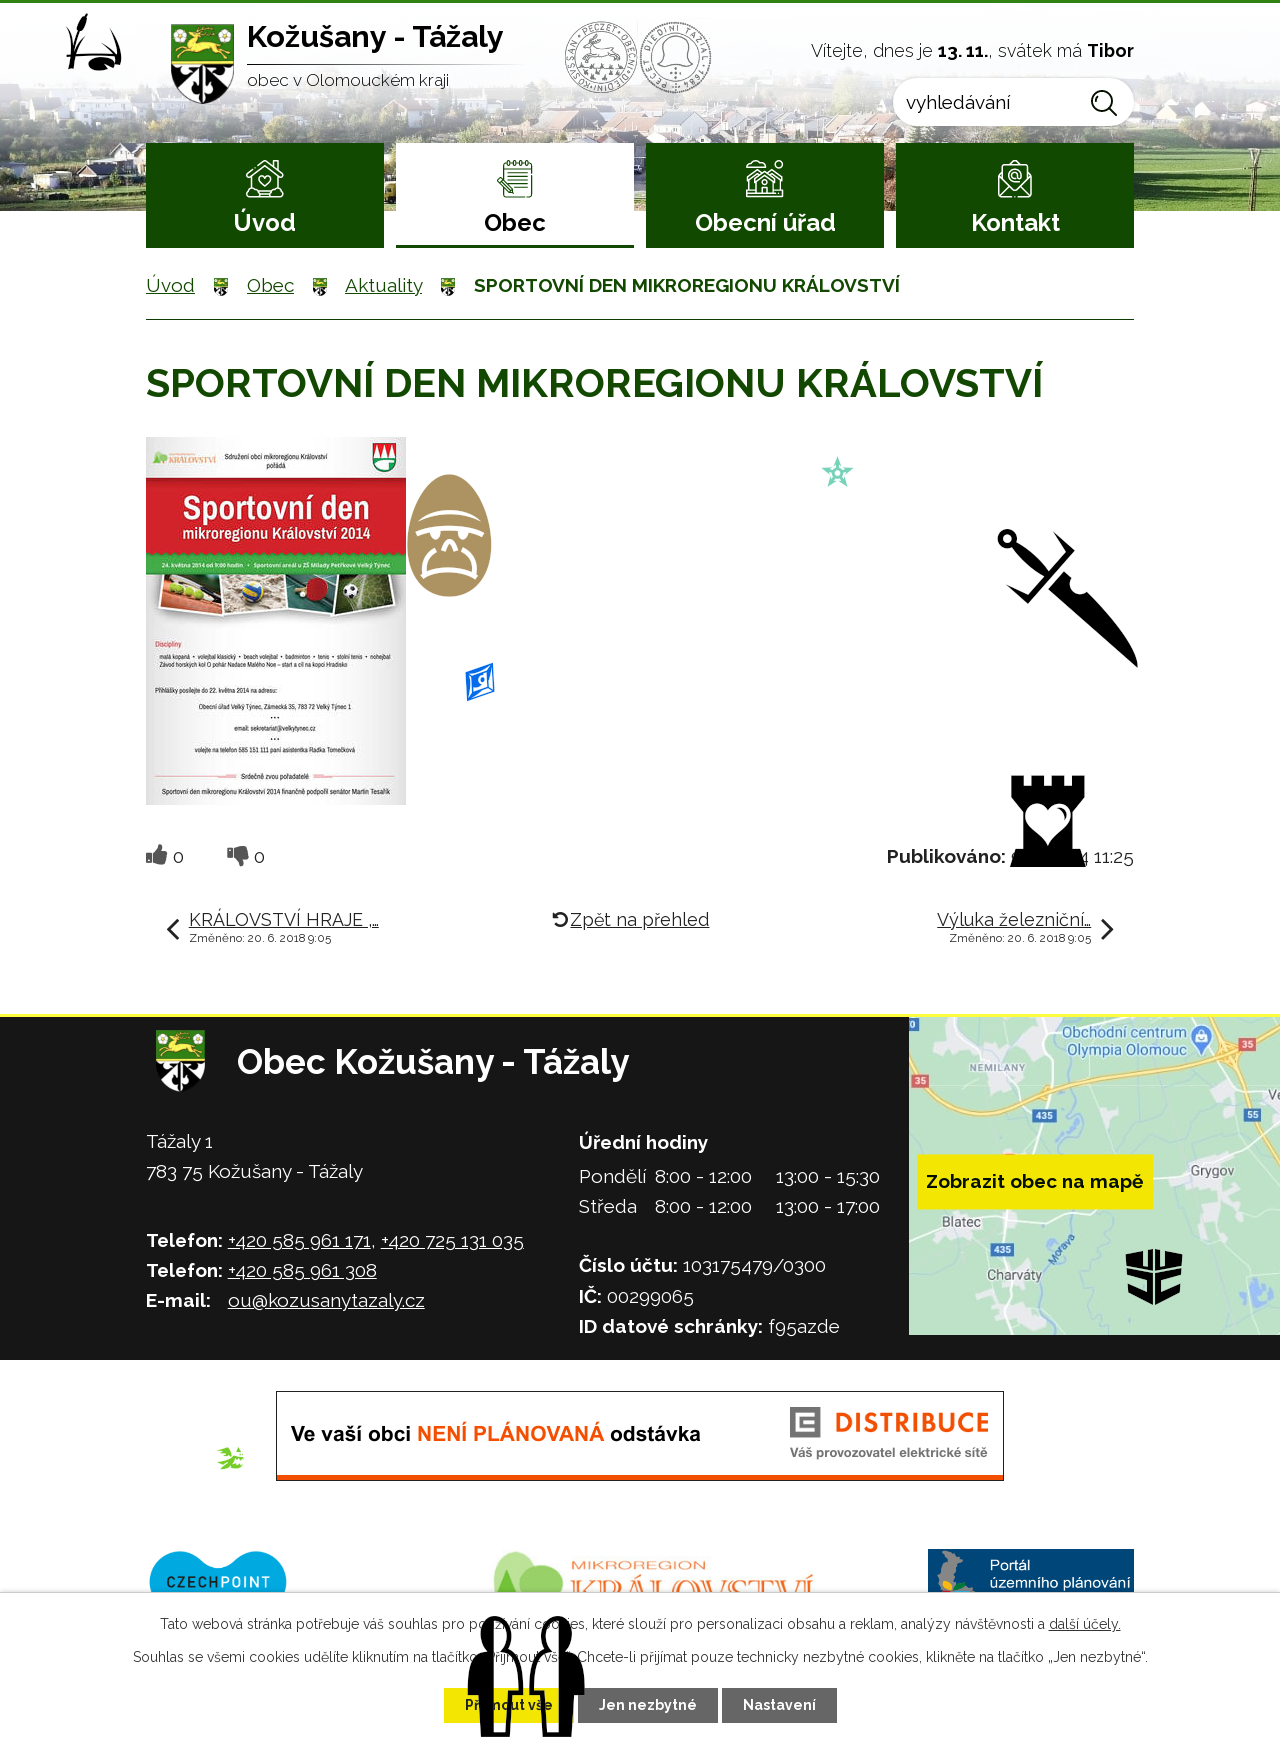 This screenshot has height=1742, width=1280. I want to click on ghost character or enemy in a game interface, so click(230, 1458).